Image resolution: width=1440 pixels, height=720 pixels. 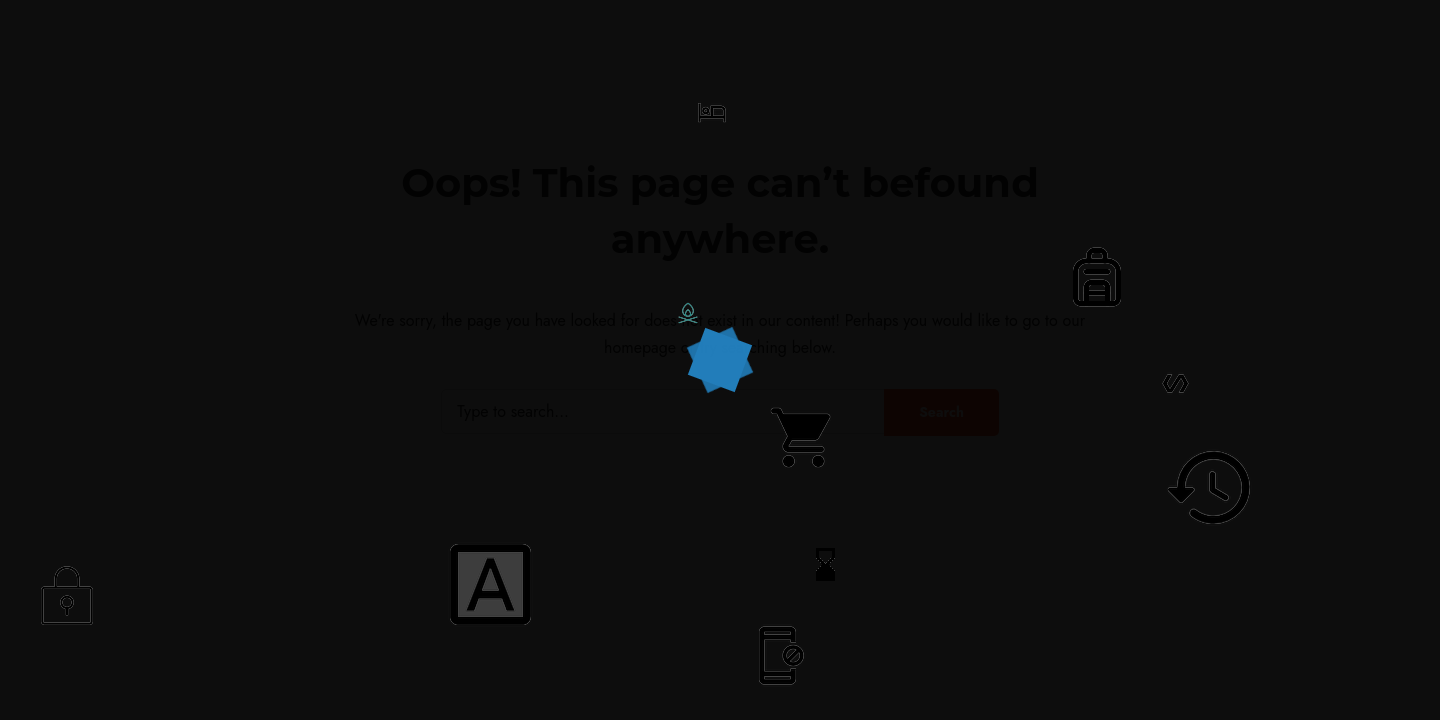 I want to click on find nearby hotels or lodging, so click(x=712, y=112).